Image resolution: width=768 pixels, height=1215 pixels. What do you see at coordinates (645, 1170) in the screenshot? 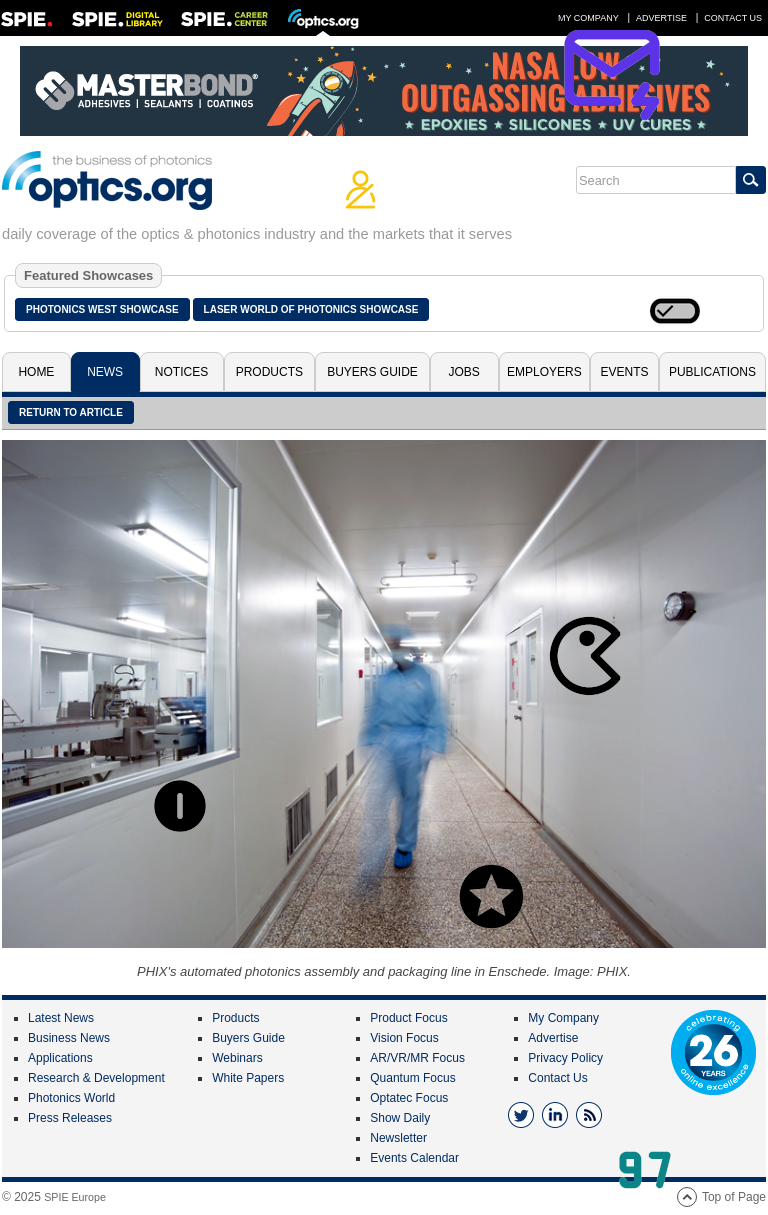
I see `displays the number 97 as a badge or counter` at bounding box center [645, 1170].